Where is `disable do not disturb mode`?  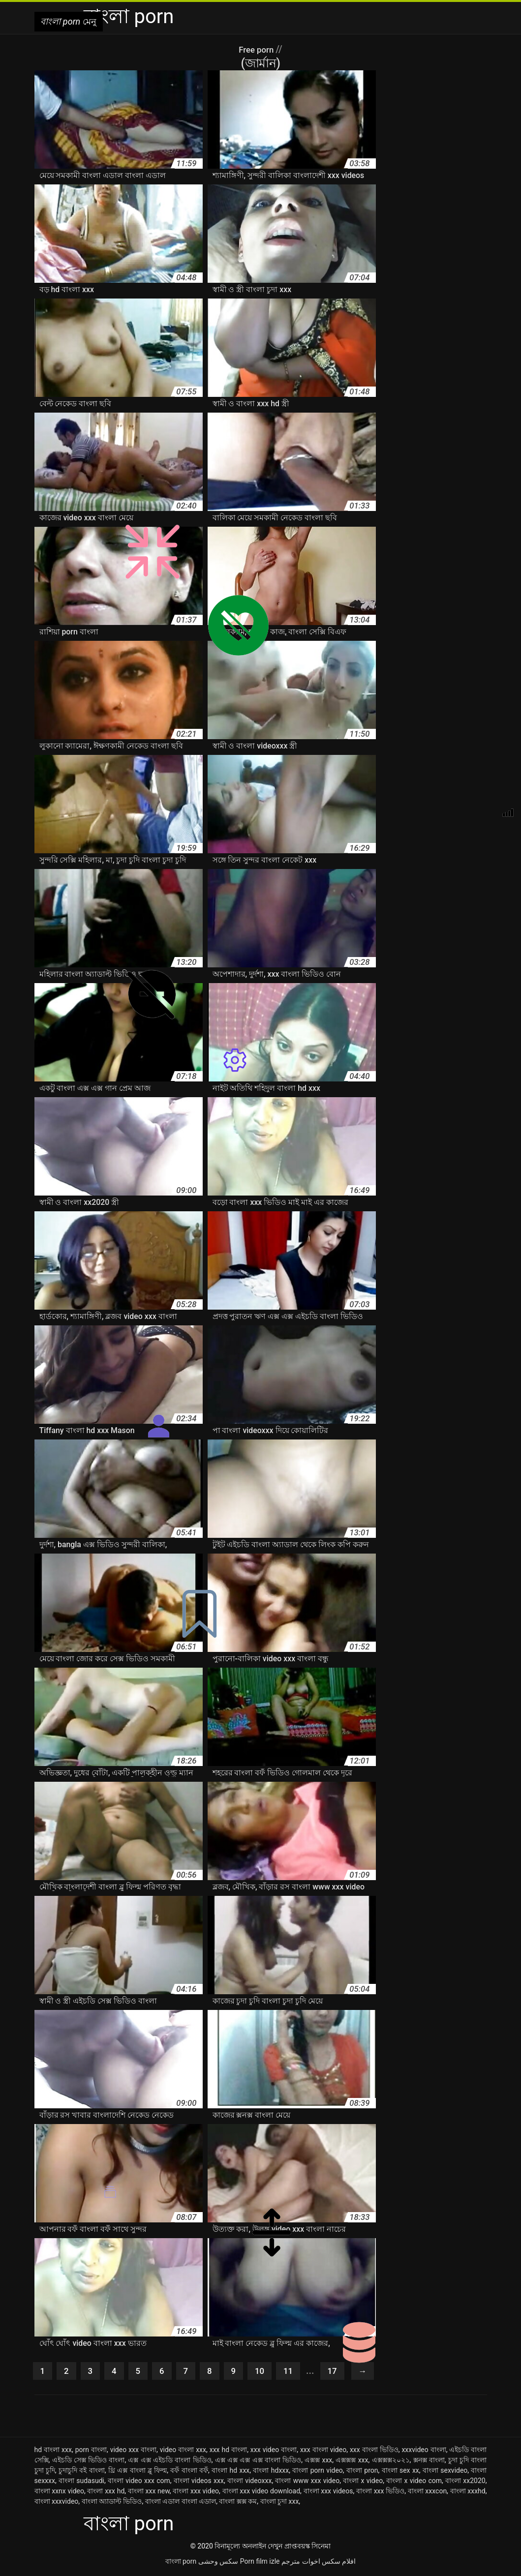 disable do not disturb mode is located at coordinates (152, 994).